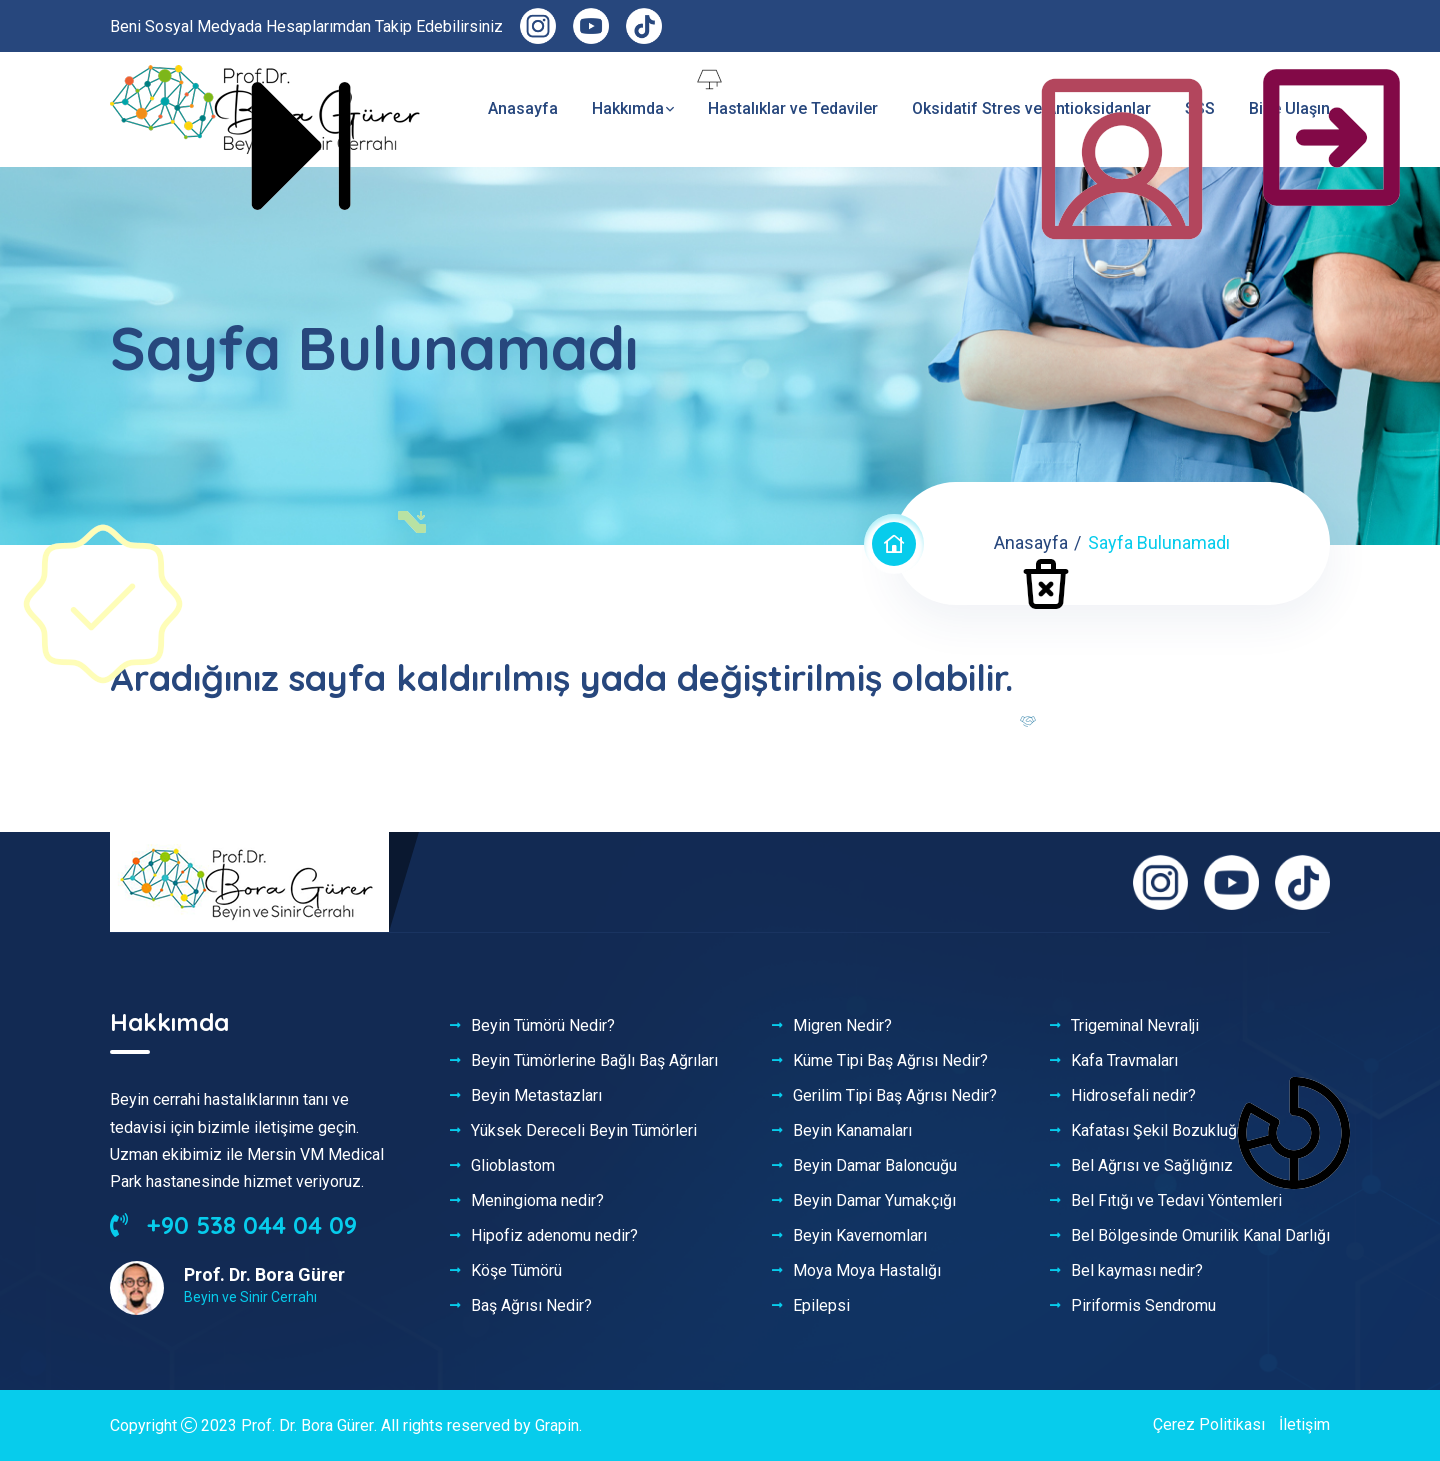 The image size is (1440, 1461). I want to click on view analytics or statistics breakdown, so click(1294, 1133).